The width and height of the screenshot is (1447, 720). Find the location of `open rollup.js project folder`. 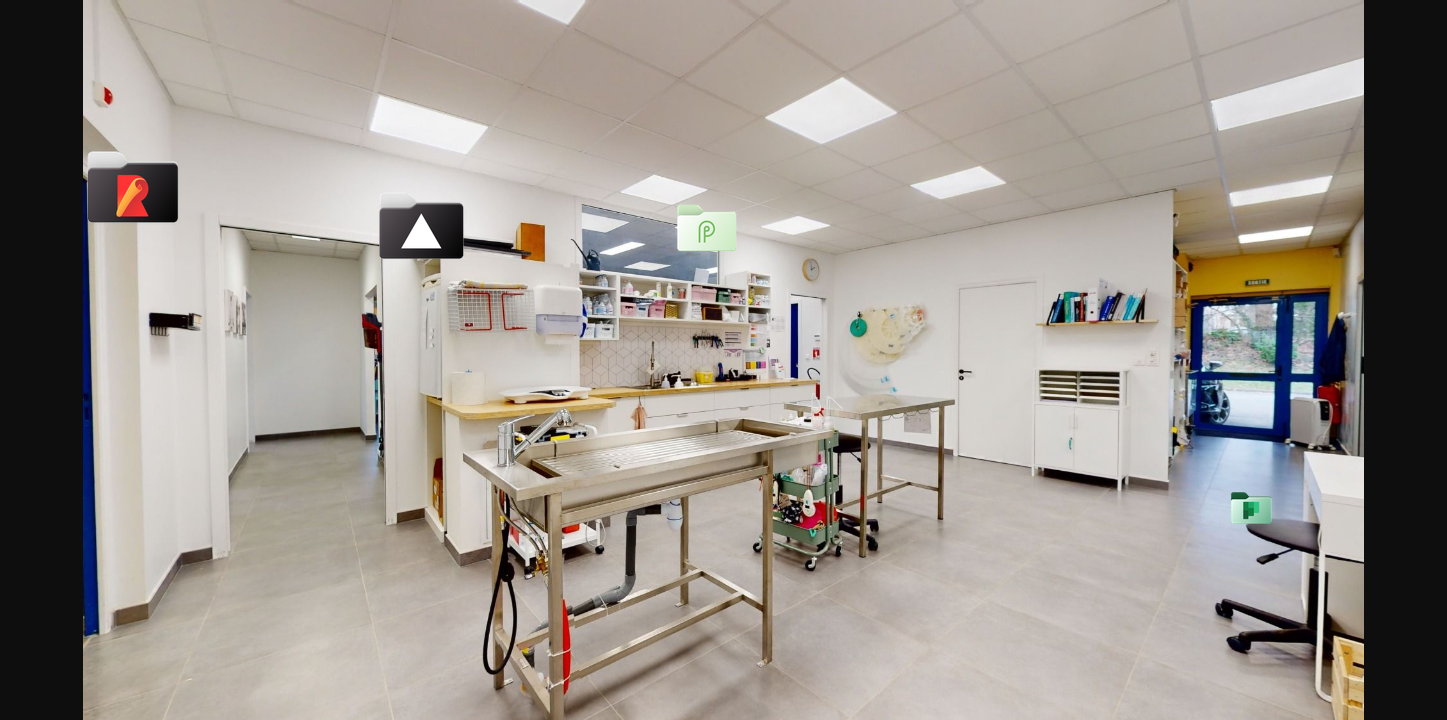

open rollup.js project folder is located at coordinates (132, 189).